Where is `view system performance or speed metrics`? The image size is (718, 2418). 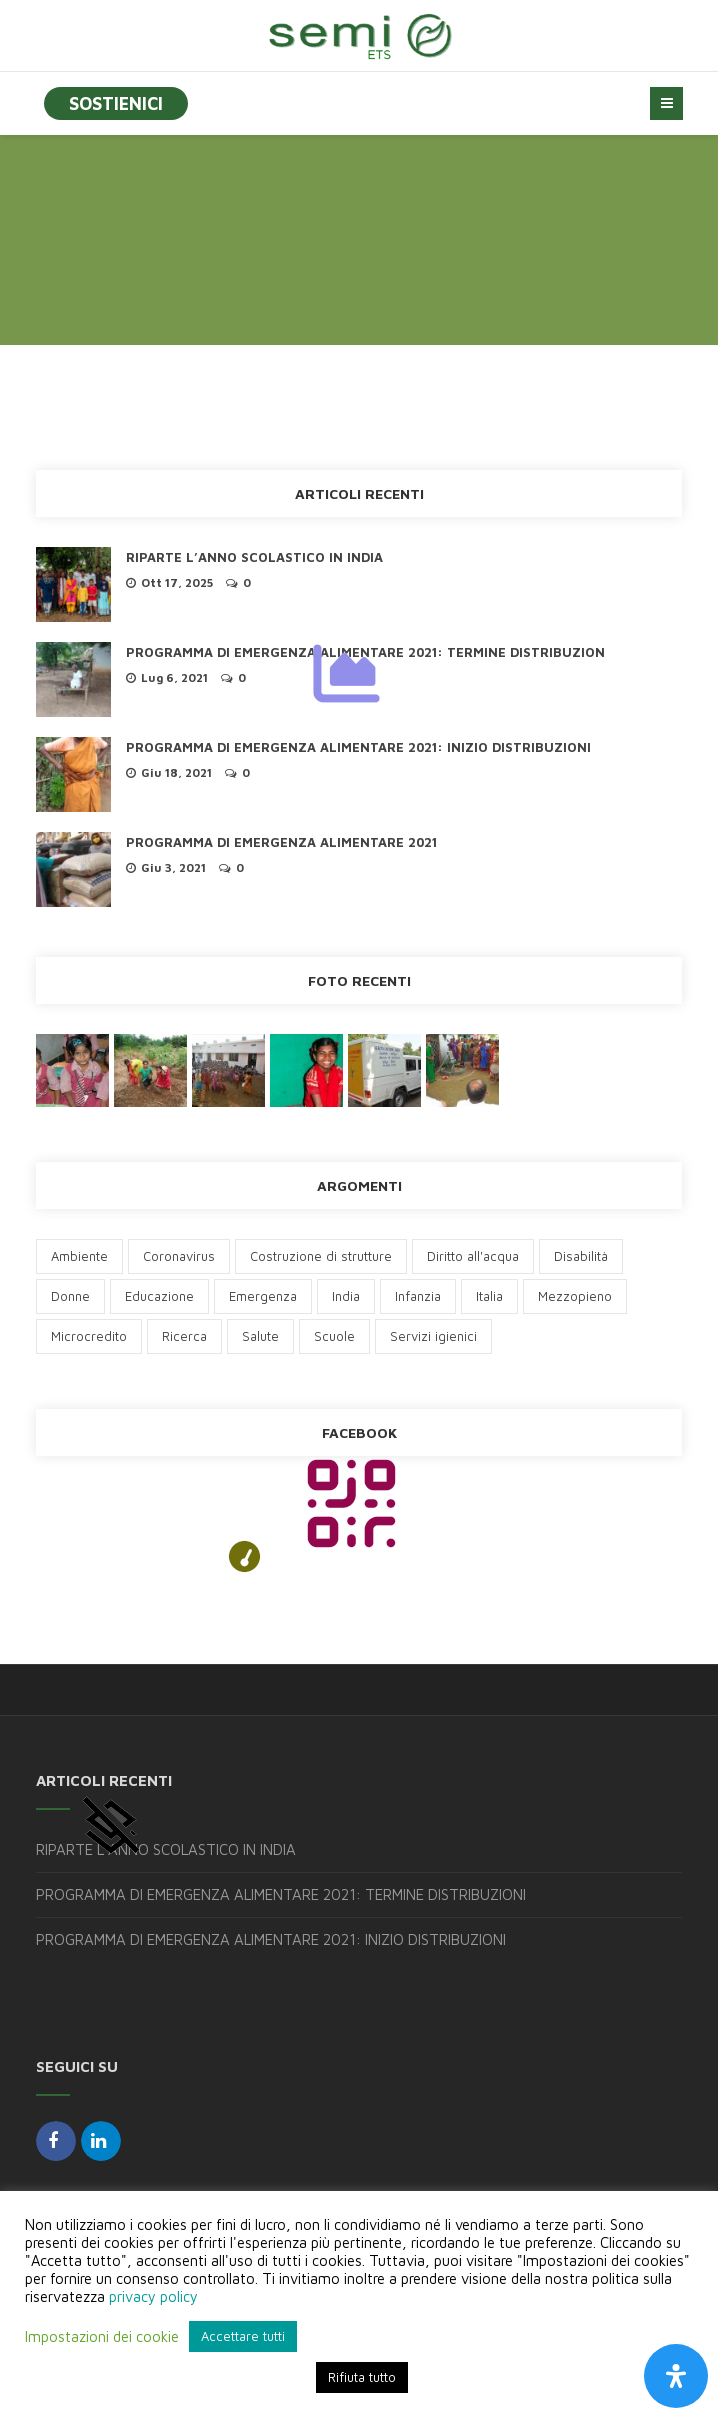 view system performance or speed metrics is located at coordinates (244, 1556).